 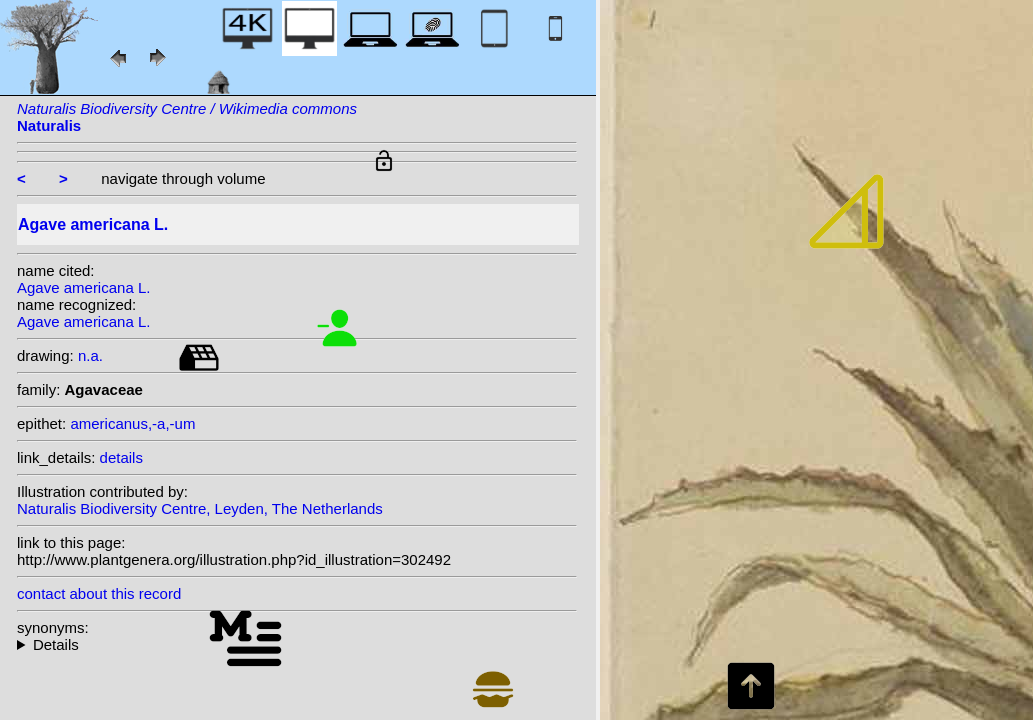 I want to click on indicates an unlocked or unsecured state, so click(x=384, y=161).